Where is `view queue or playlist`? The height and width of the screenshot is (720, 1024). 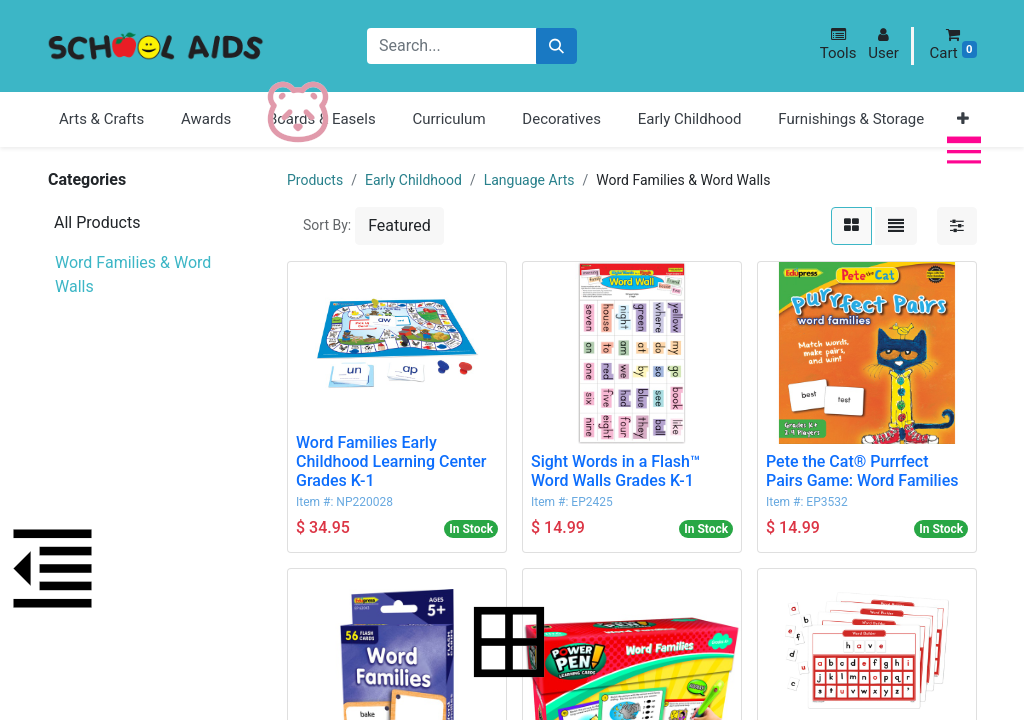 view queue or playlist is located at coordinates (964, 150).